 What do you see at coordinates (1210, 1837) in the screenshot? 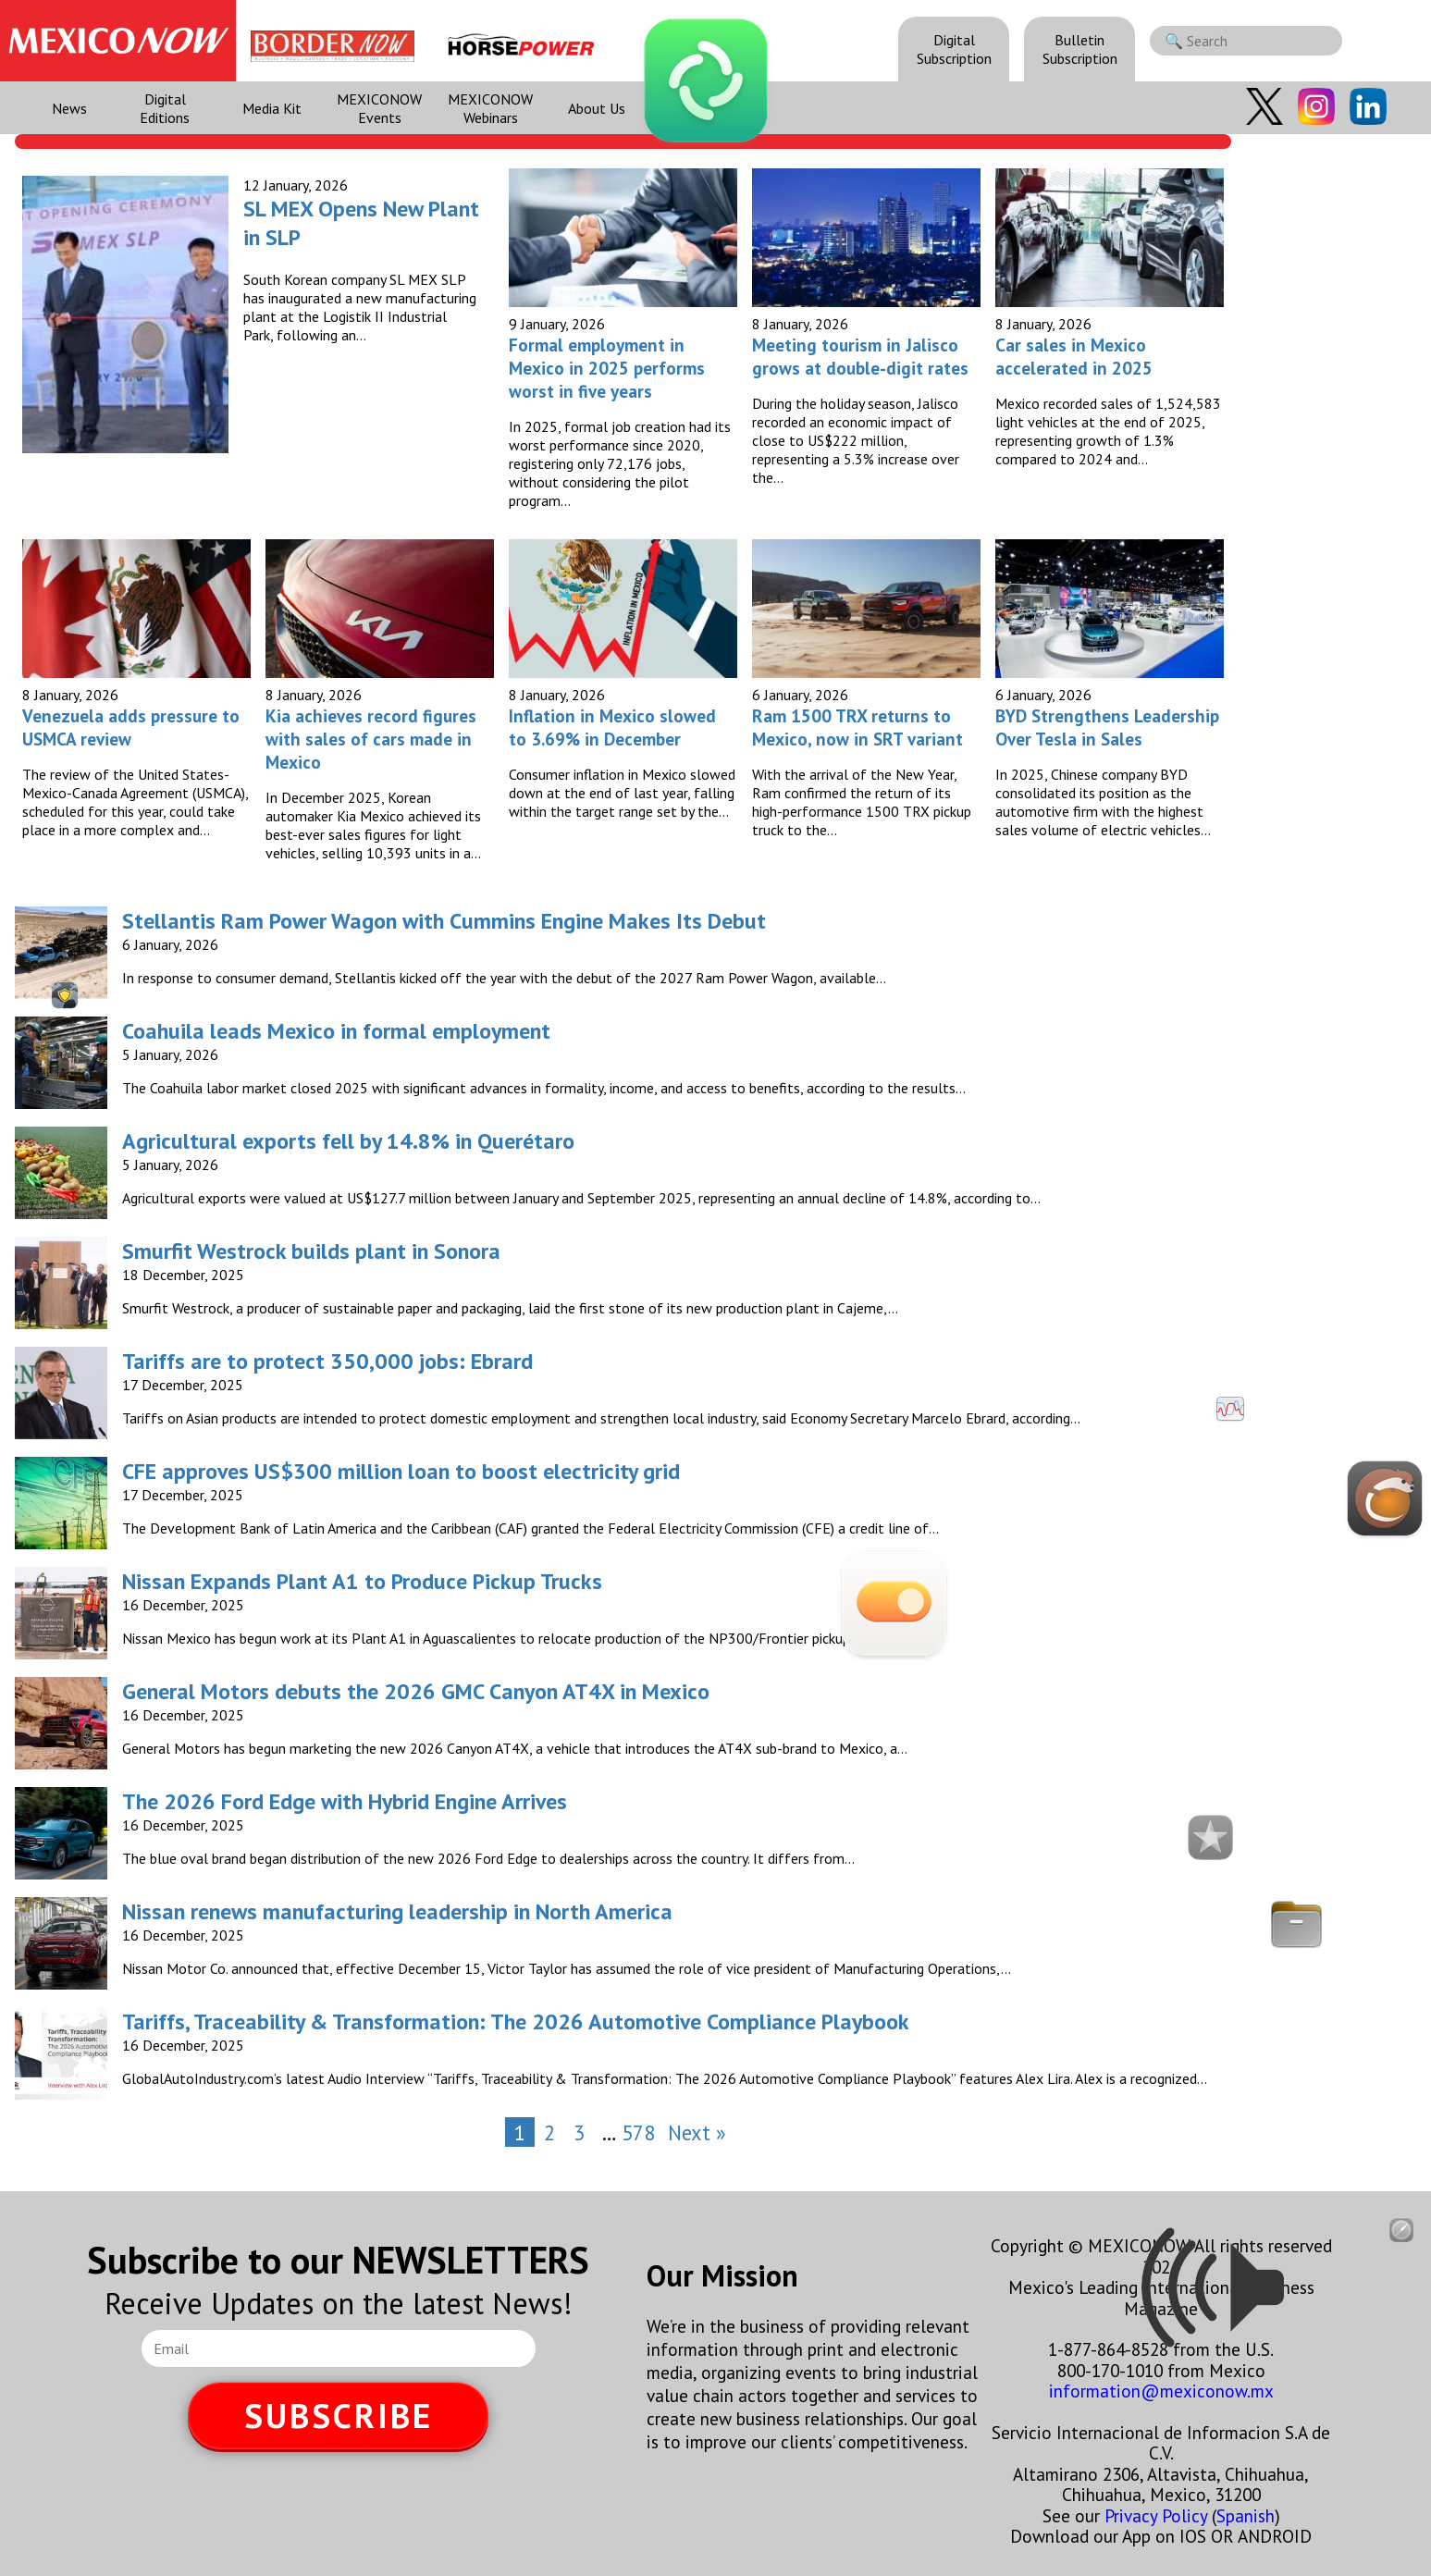
I see `open the iTunes Store app` at bounding box center [1210, 1837].